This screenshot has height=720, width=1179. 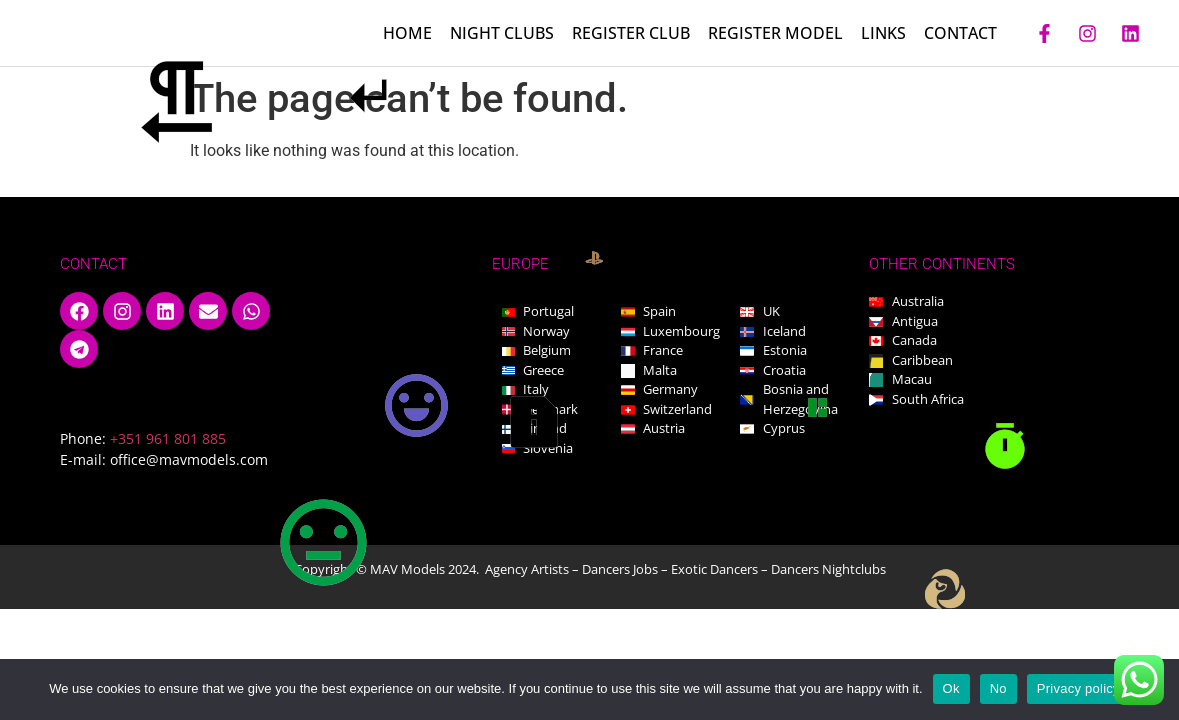 I want to click on switch to grid layout view, so click(x=817, y=407).